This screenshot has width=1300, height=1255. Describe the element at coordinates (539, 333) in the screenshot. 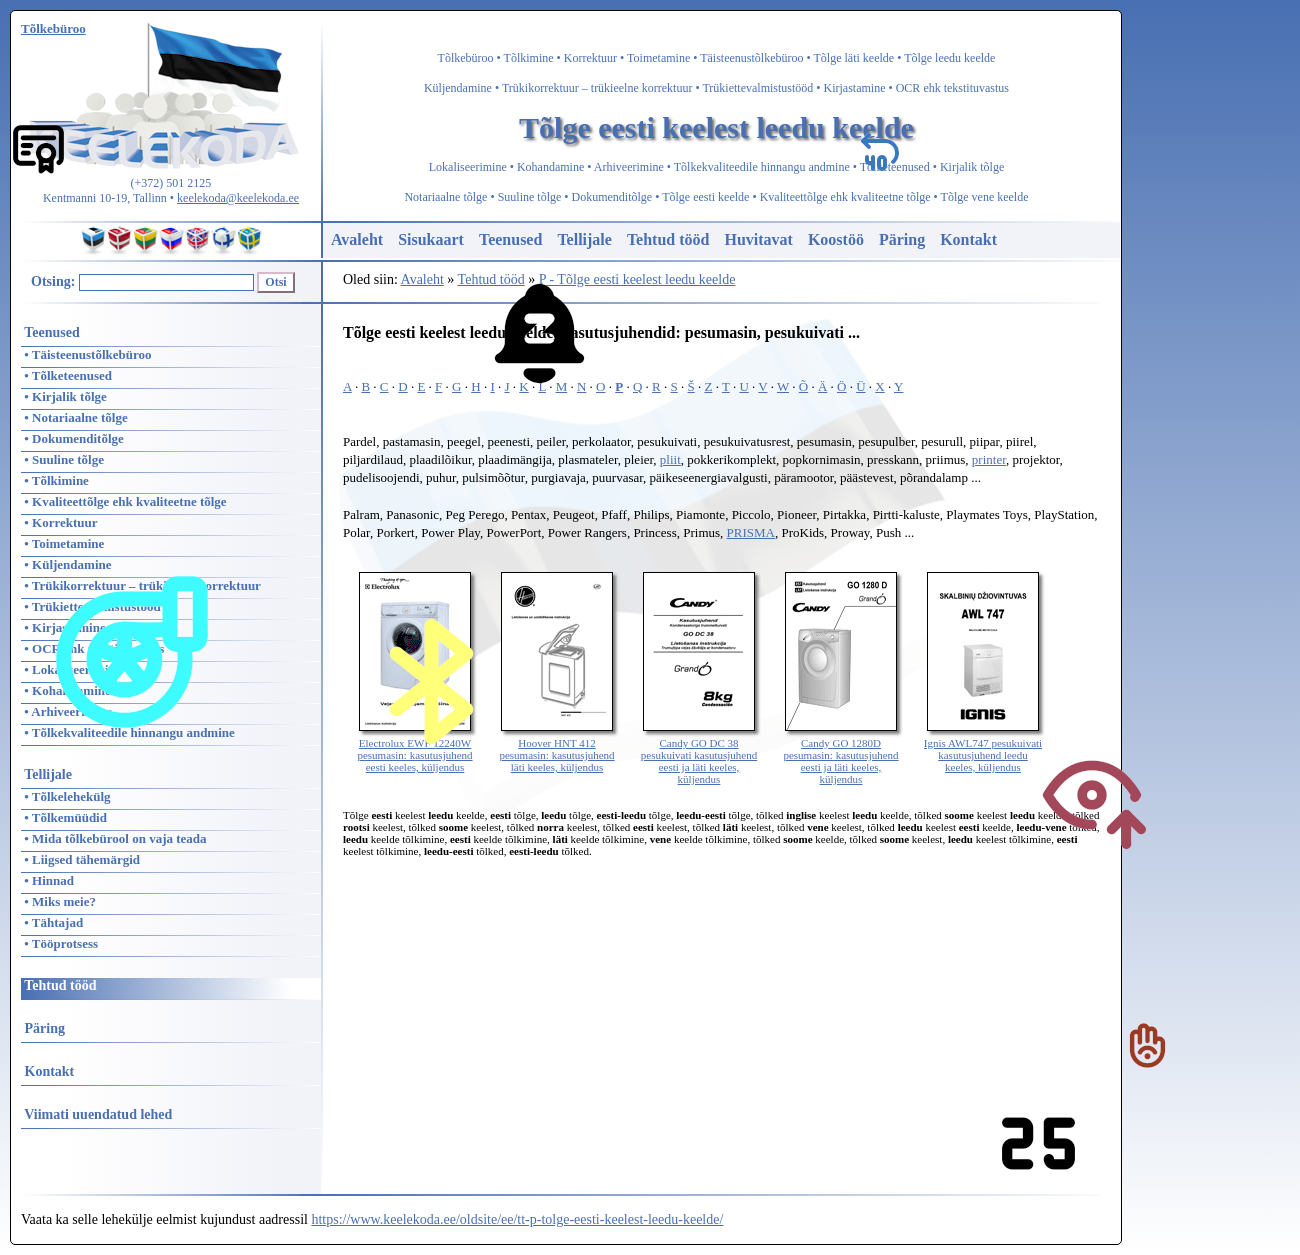

I see `mute notifications or enable do not disturb mode` at that location.